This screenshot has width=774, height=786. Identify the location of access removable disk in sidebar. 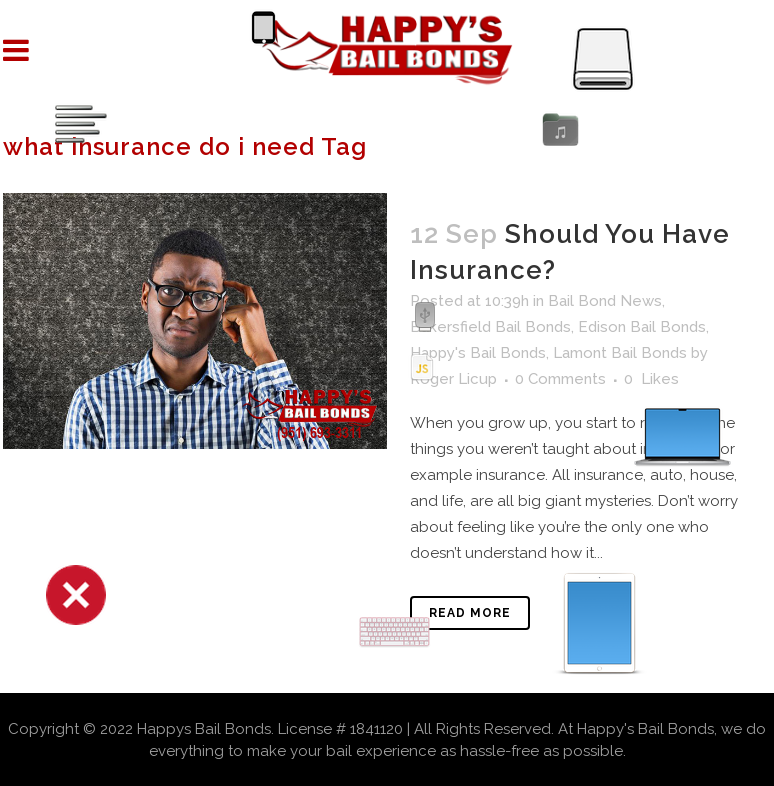
(603, 59).